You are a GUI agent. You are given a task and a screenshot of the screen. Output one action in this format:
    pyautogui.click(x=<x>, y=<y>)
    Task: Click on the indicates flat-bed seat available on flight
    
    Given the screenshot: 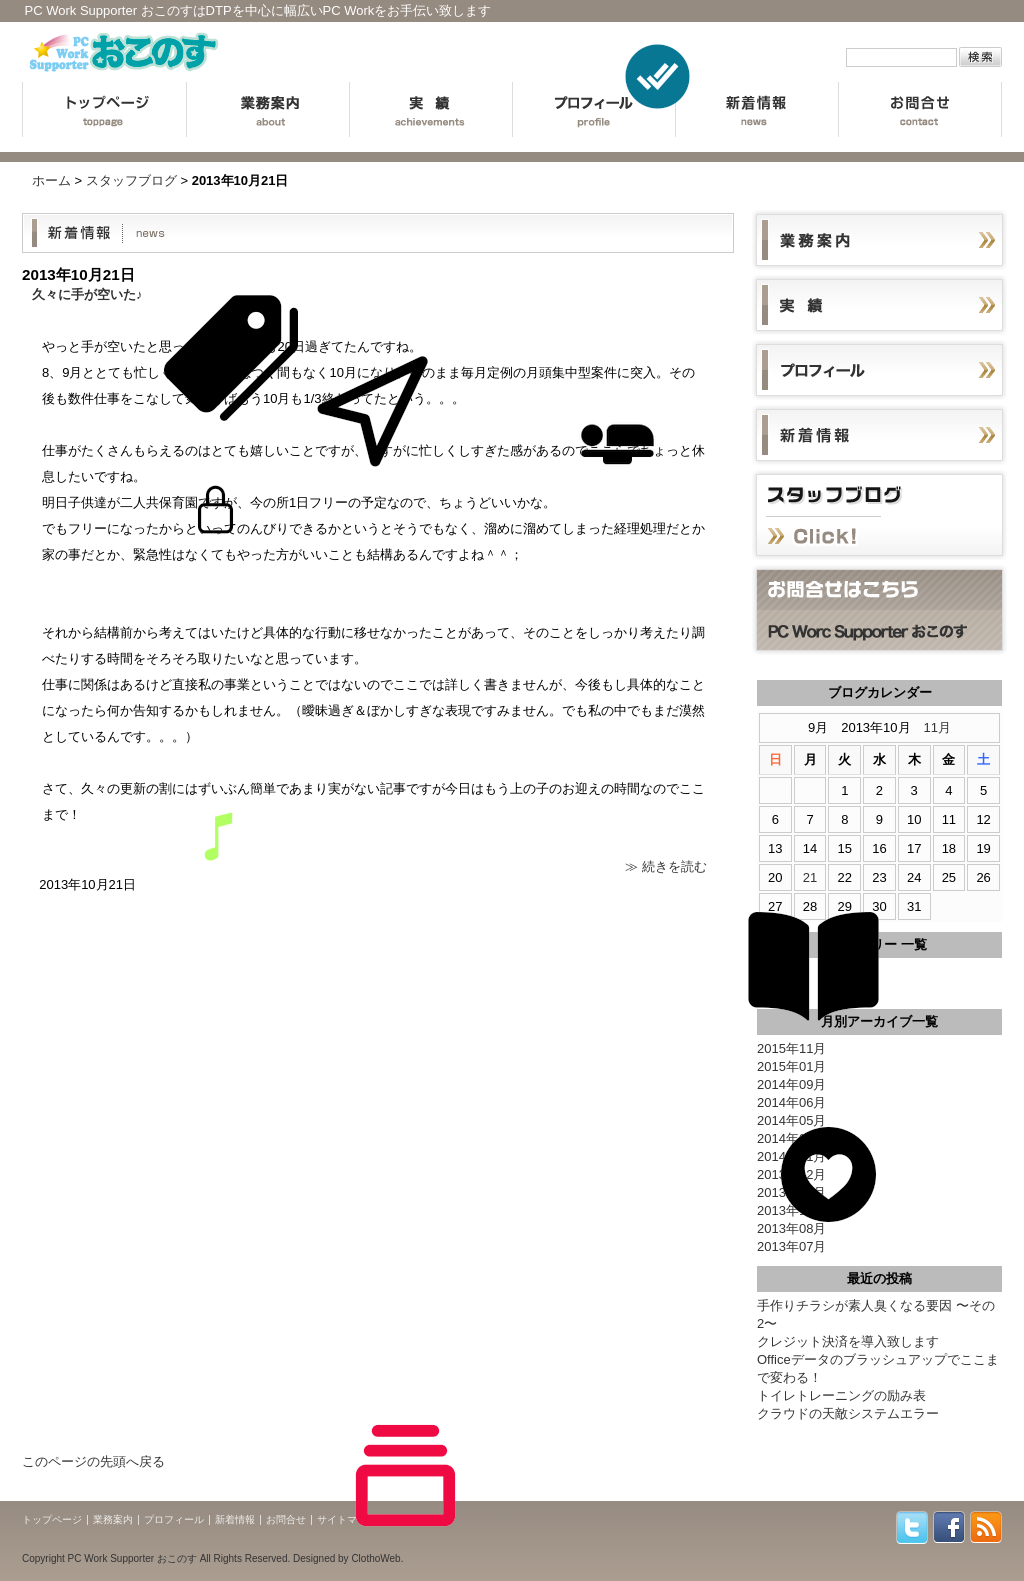 What is the action you would take?
    pyautogui.click(x=617, y=442)
    